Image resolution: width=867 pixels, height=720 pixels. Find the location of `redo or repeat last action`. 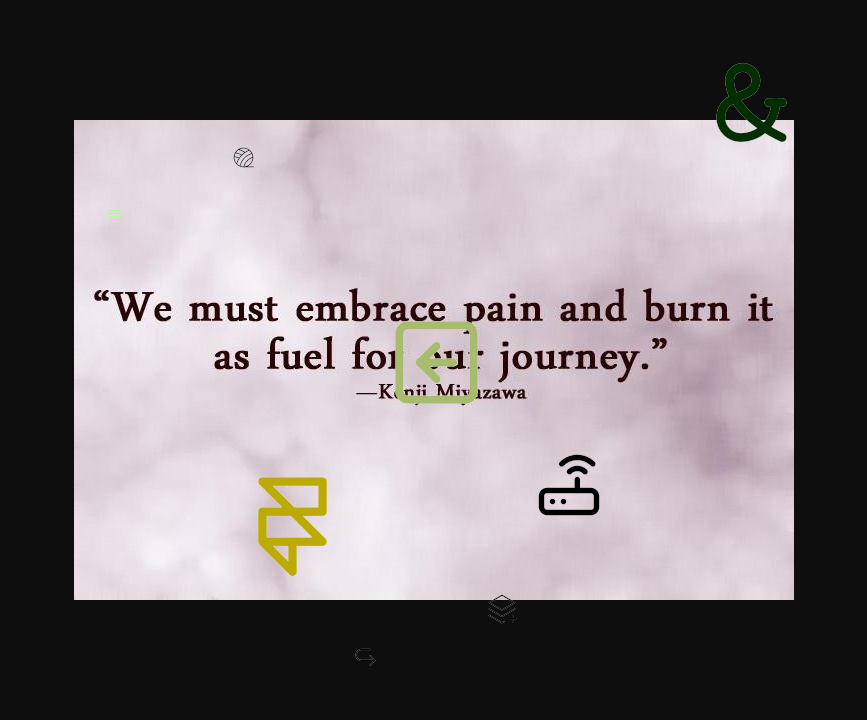

redo or repeat last action is located at coordinates (365, 656).